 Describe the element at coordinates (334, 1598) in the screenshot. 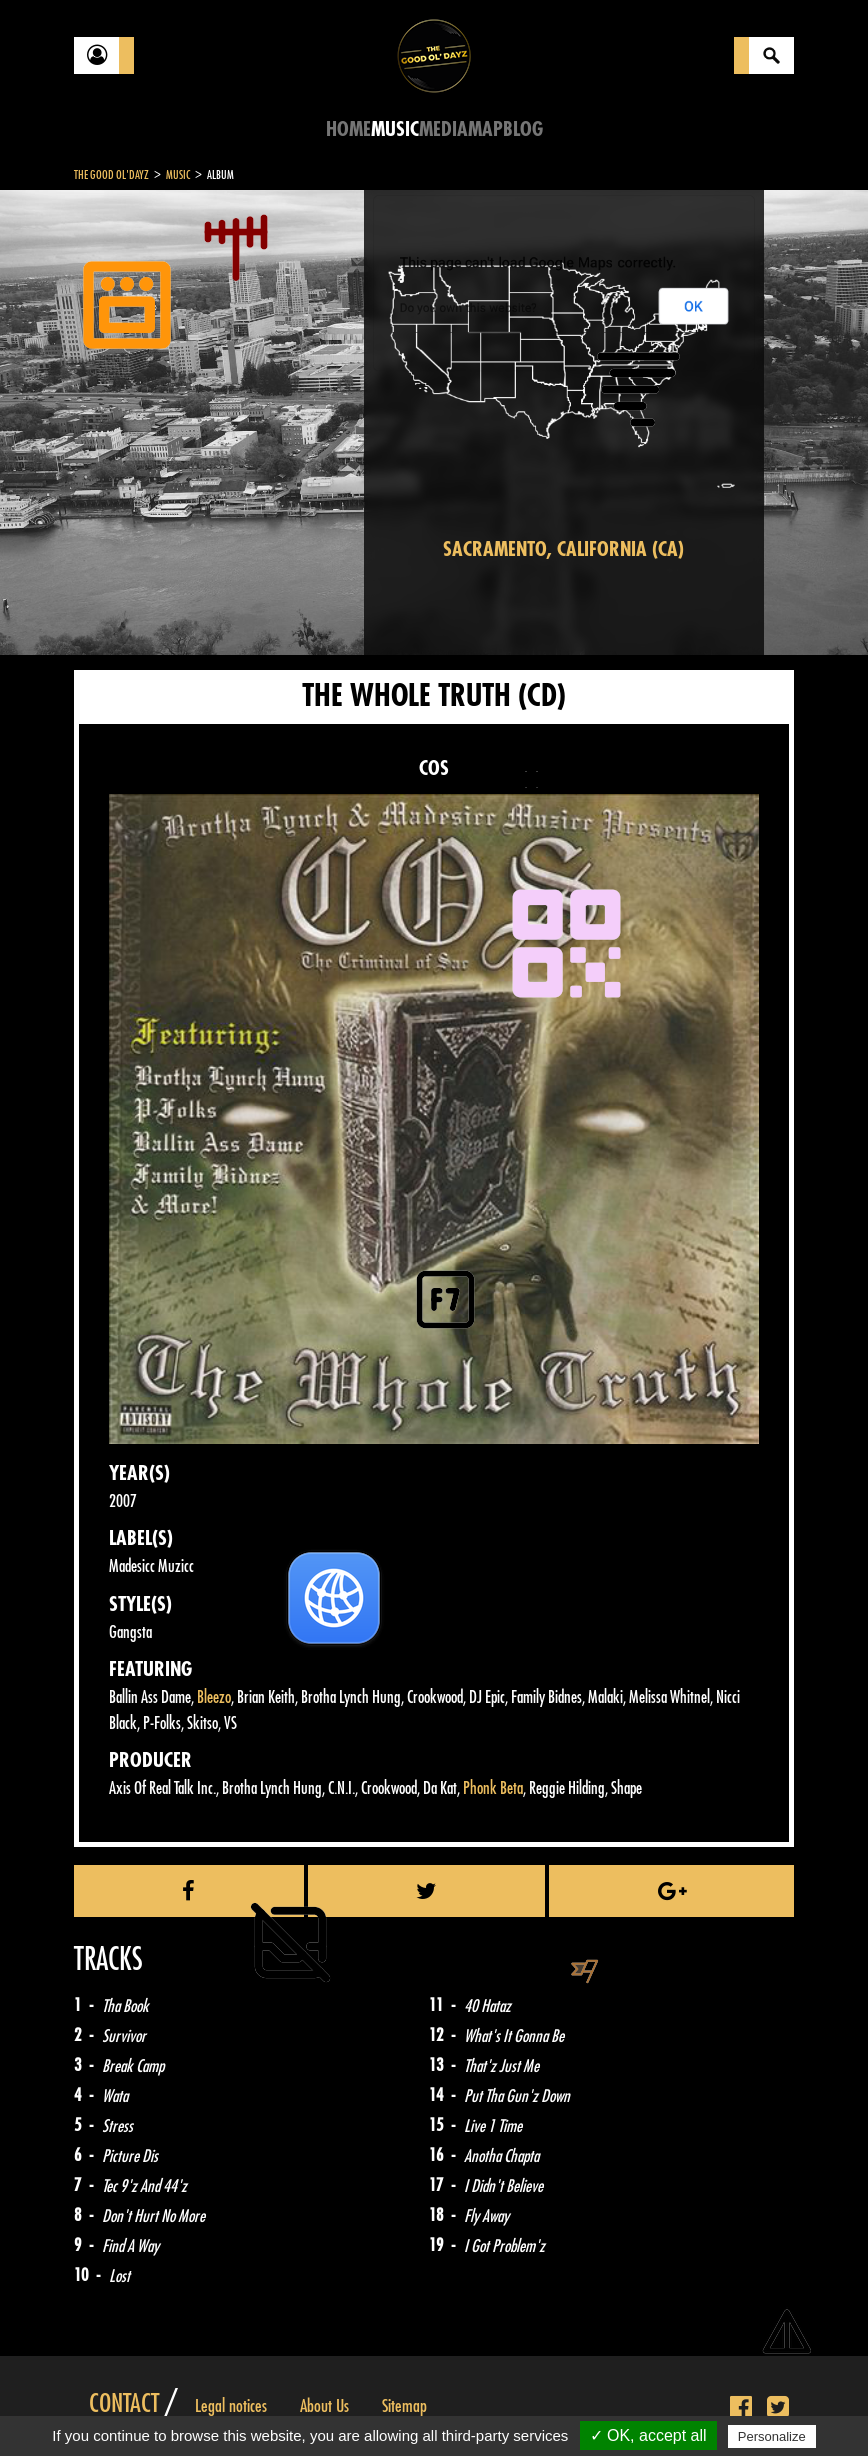

I see `access web-based applications` at that location.